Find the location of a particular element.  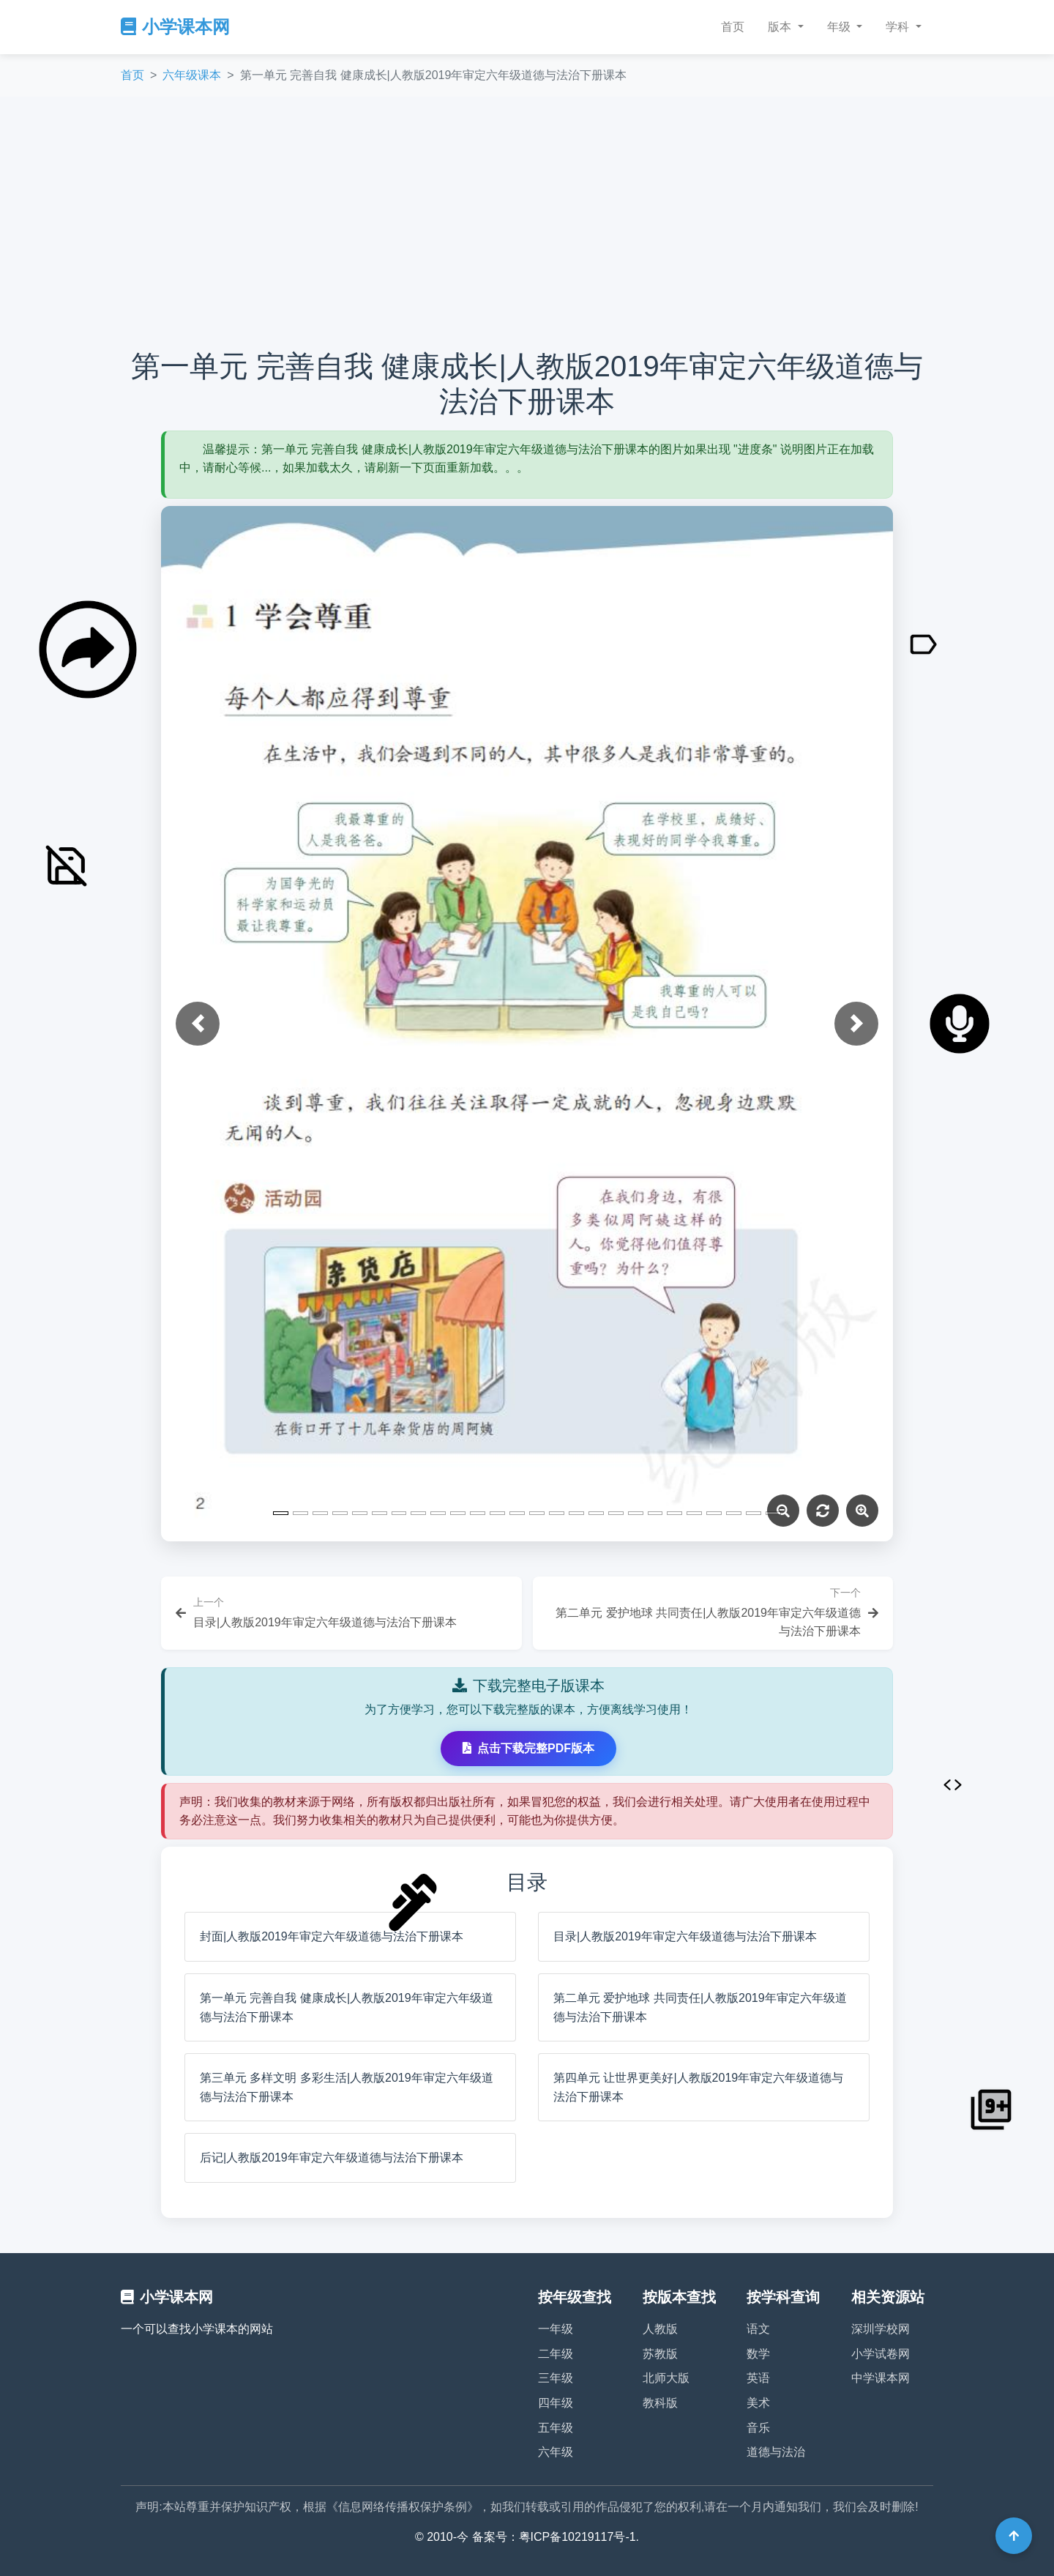

add a label or tag to an item is located at coordinates (923, 644).